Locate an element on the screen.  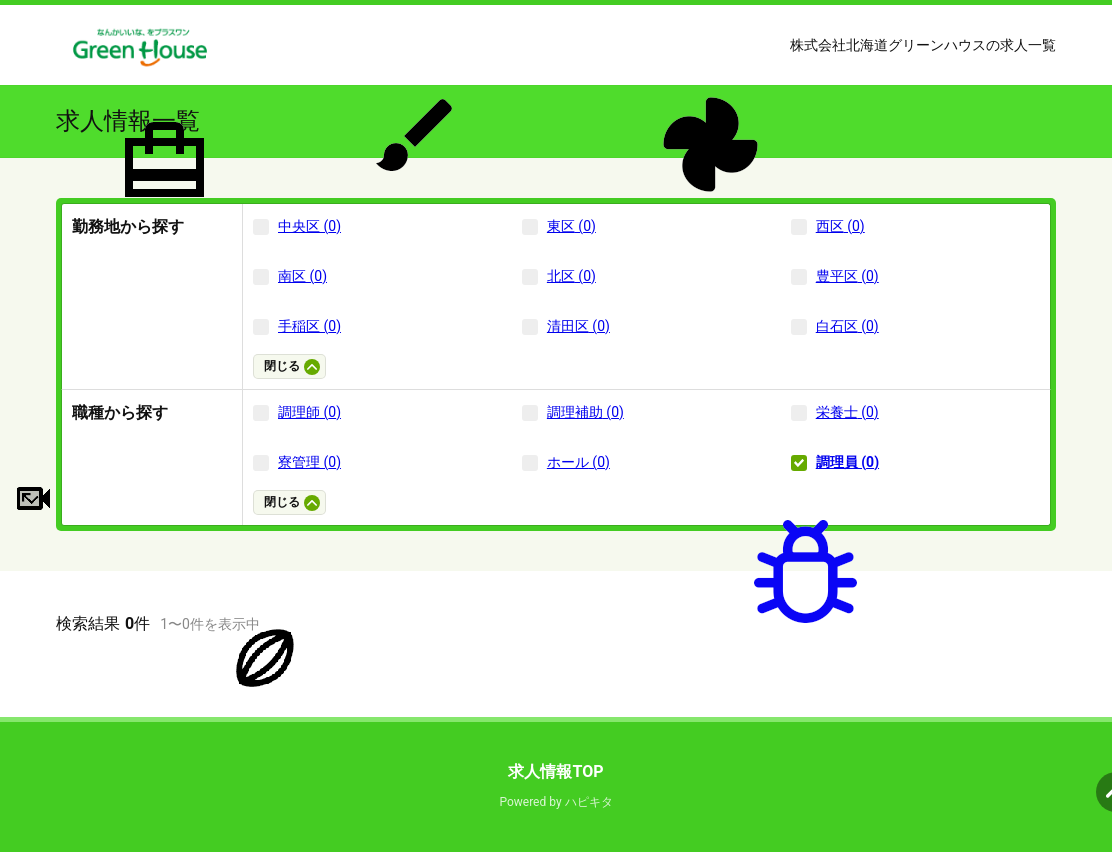
access wind or renewable energy settings is located at coordinates (710, 144).